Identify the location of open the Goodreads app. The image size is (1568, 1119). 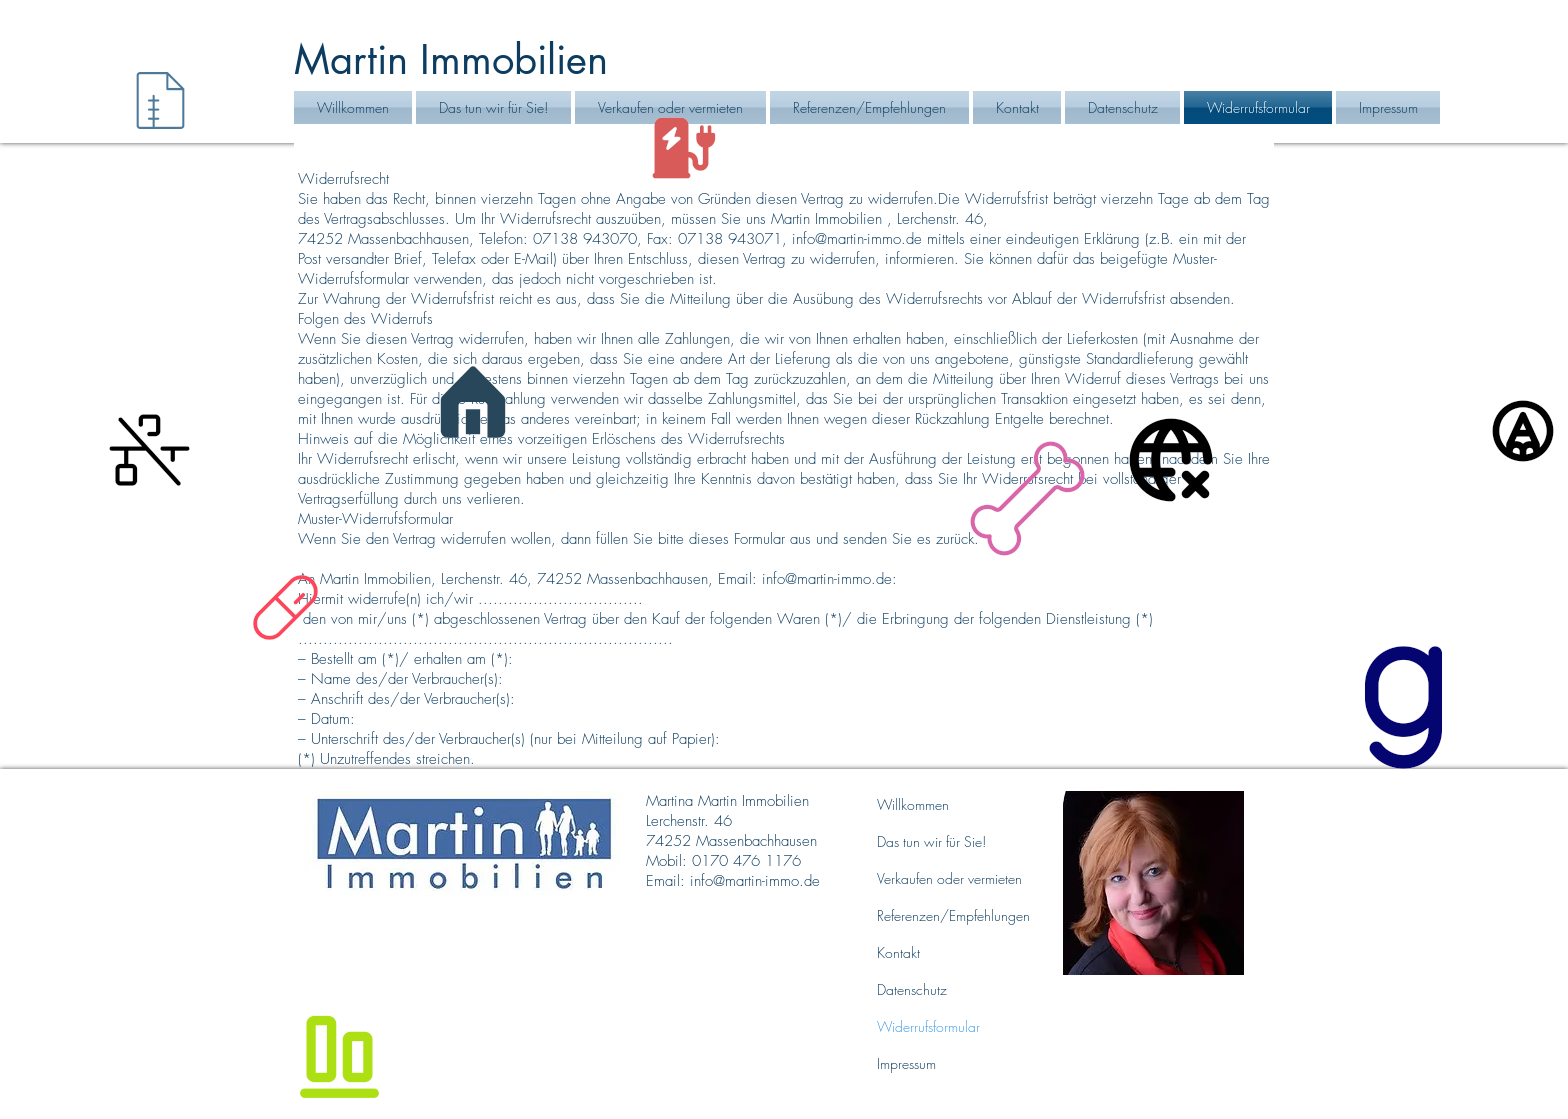
(1403, 707).